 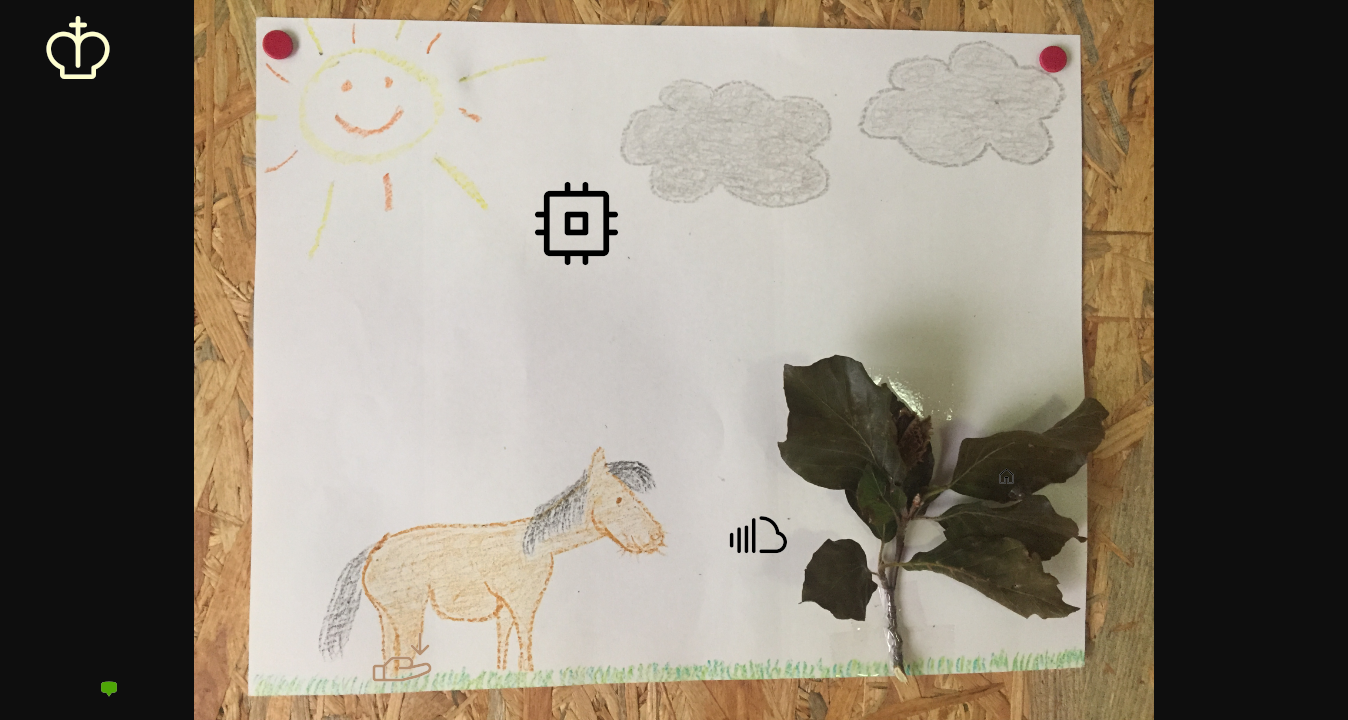 I want to click on receive or accept an incoming item, so click(x=404, y=660).